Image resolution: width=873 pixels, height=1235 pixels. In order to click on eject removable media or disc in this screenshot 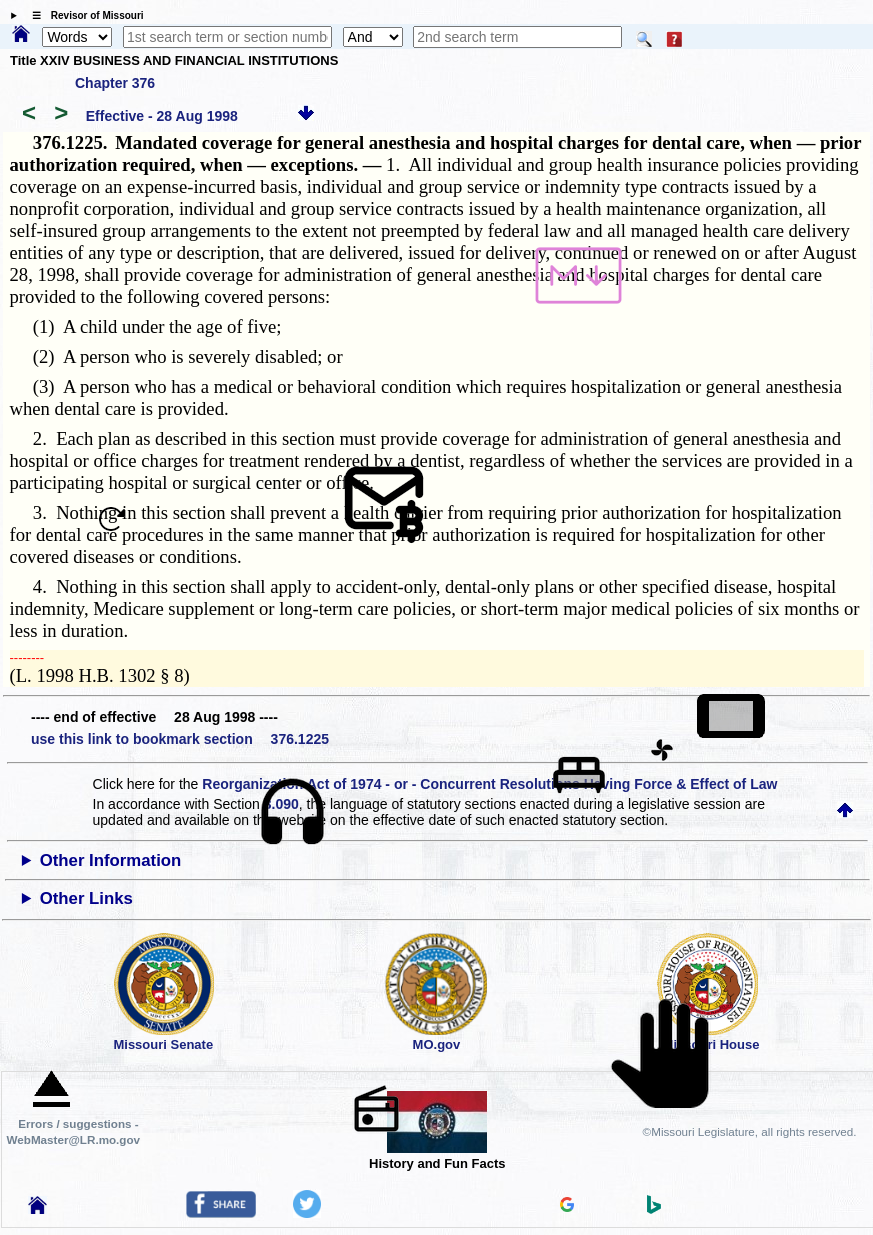, I will do `click(51, 1088)`.